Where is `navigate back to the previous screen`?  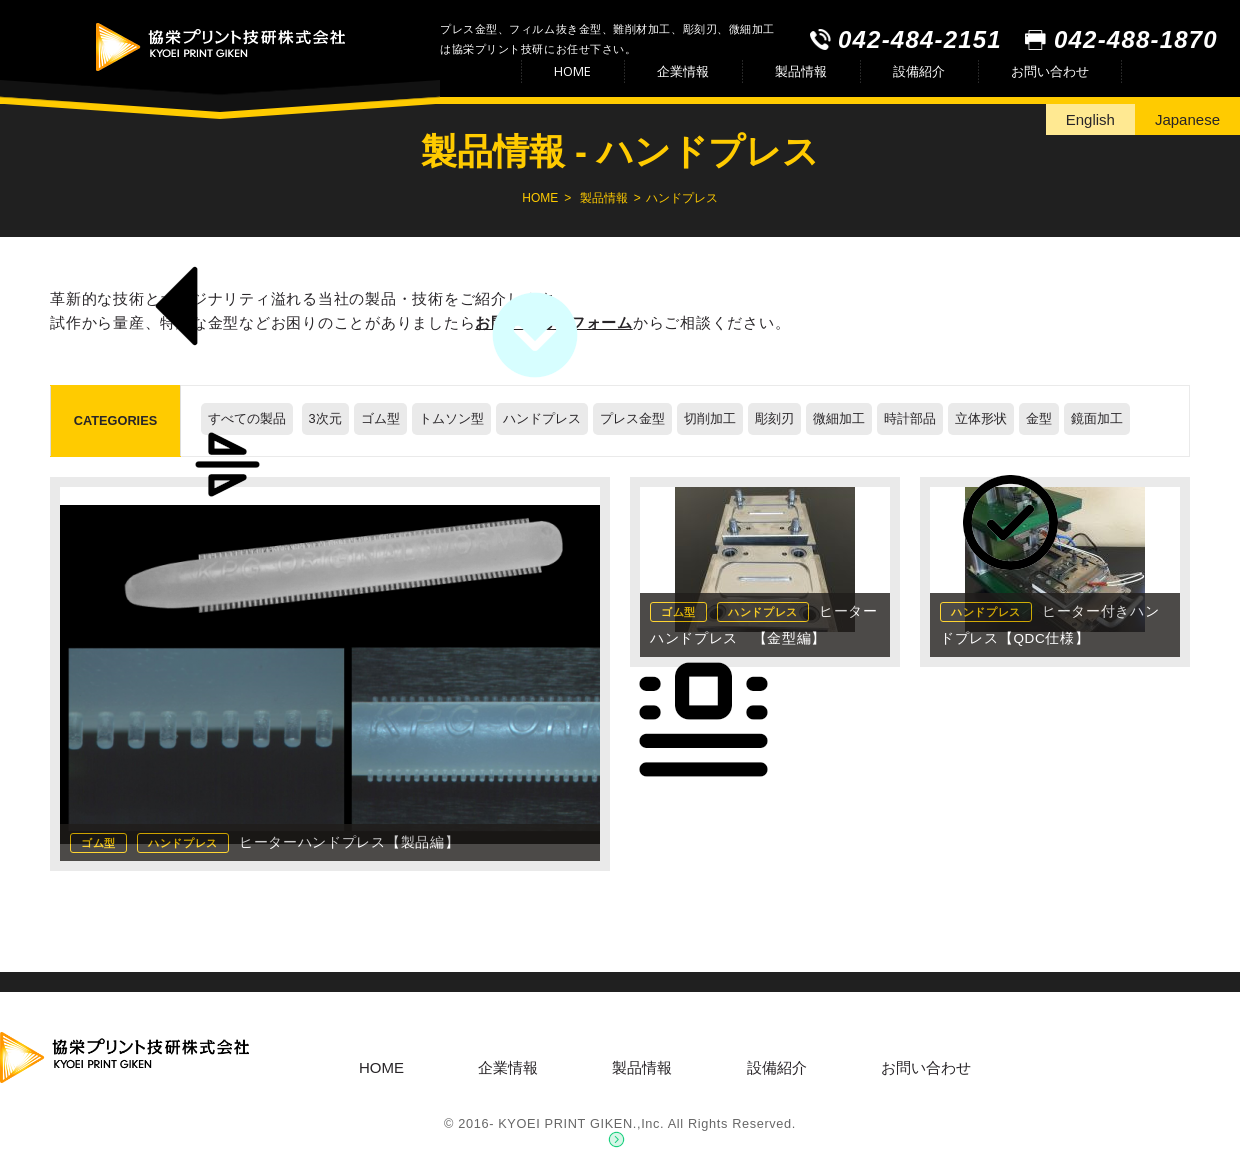 navigate back to the previous screen is located at coordinates (176, 306).